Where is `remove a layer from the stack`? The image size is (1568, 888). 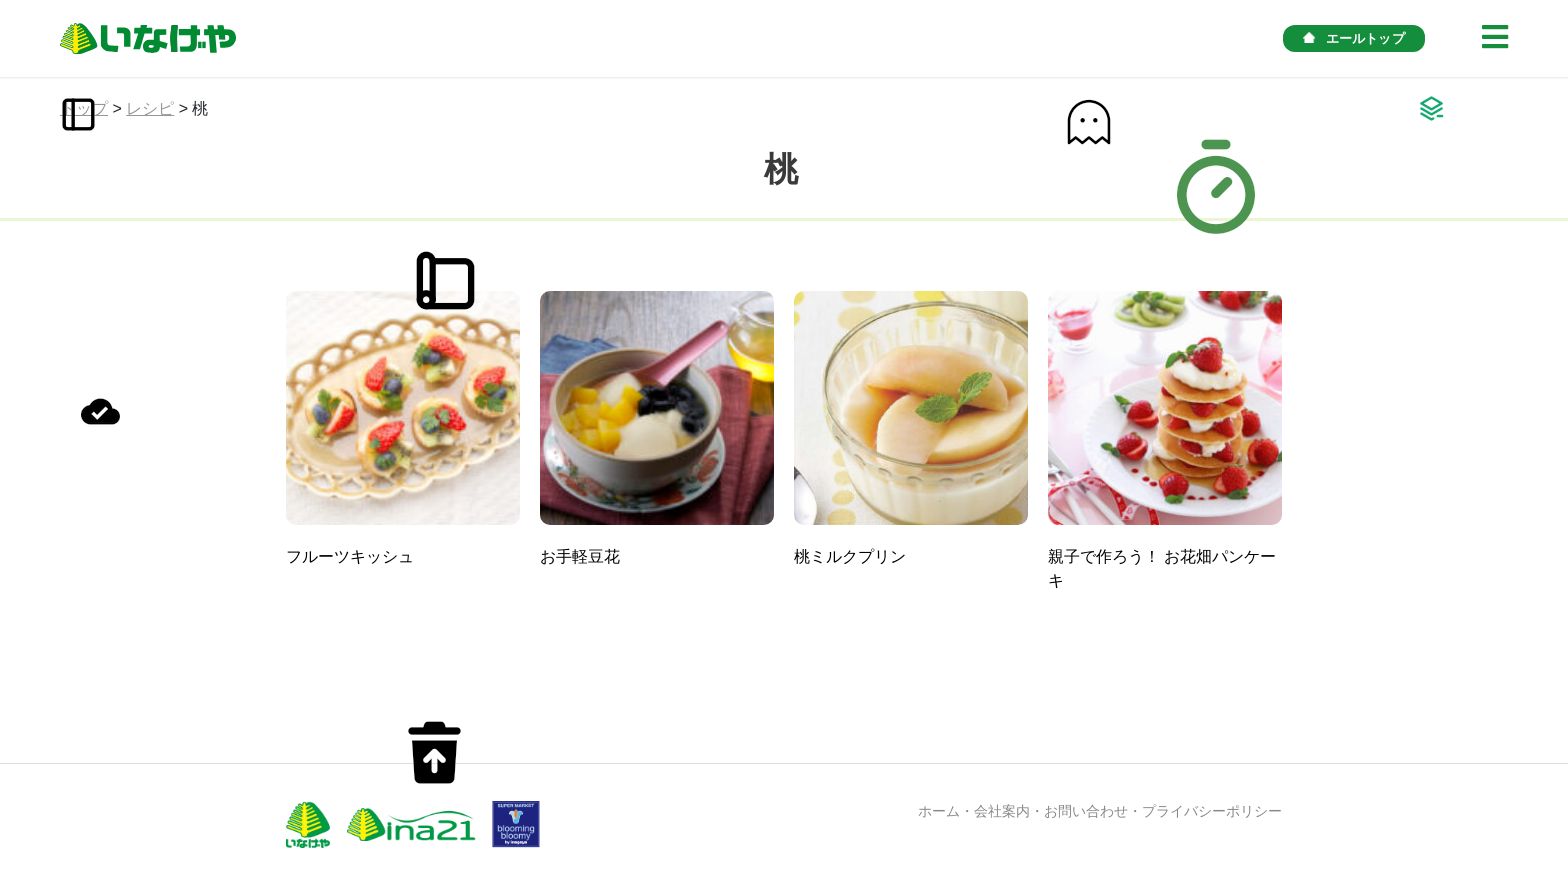 remove a layer from the stack is located at coordinates (1431, 108).